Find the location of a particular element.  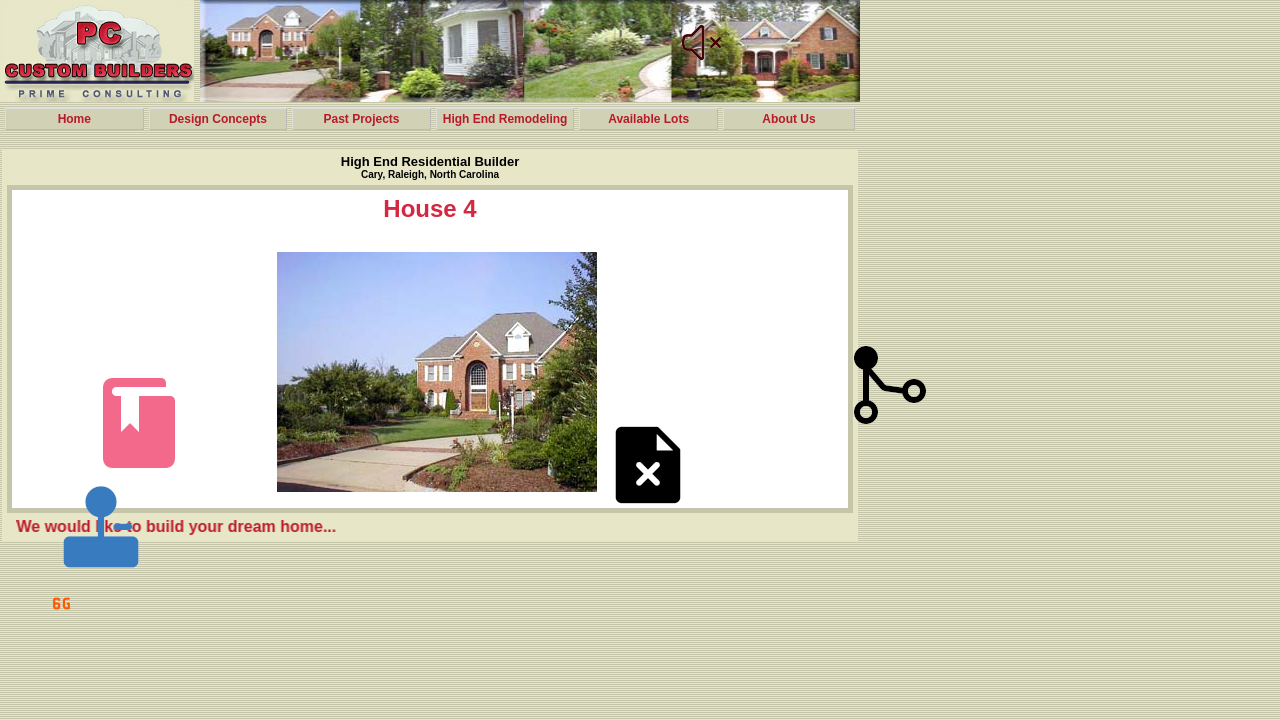

mute audio or sound is located at coordinates (701, 42).